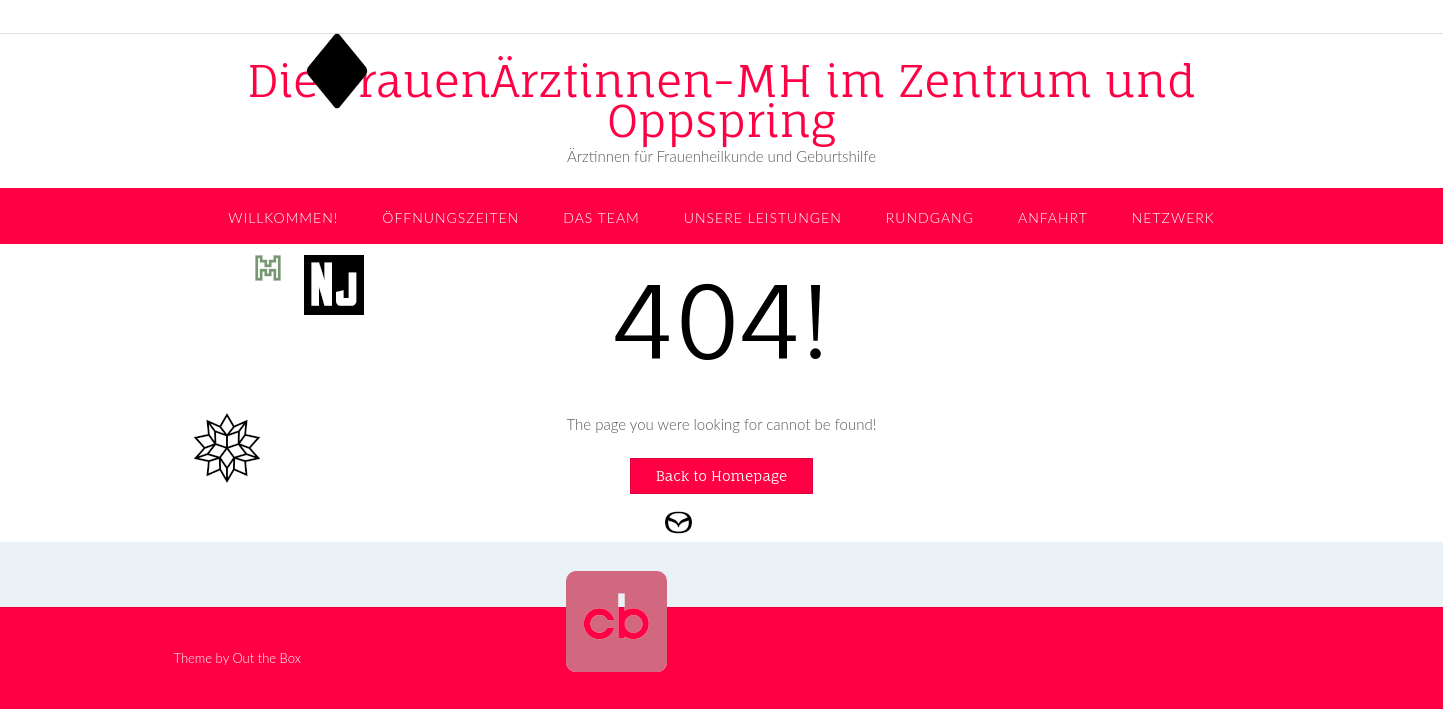 The height and width of the screenshot is (720, 1443). Describe the element at coordinates (268, 268) in the screenshot. I see `mixtral AI model logo` at that location.